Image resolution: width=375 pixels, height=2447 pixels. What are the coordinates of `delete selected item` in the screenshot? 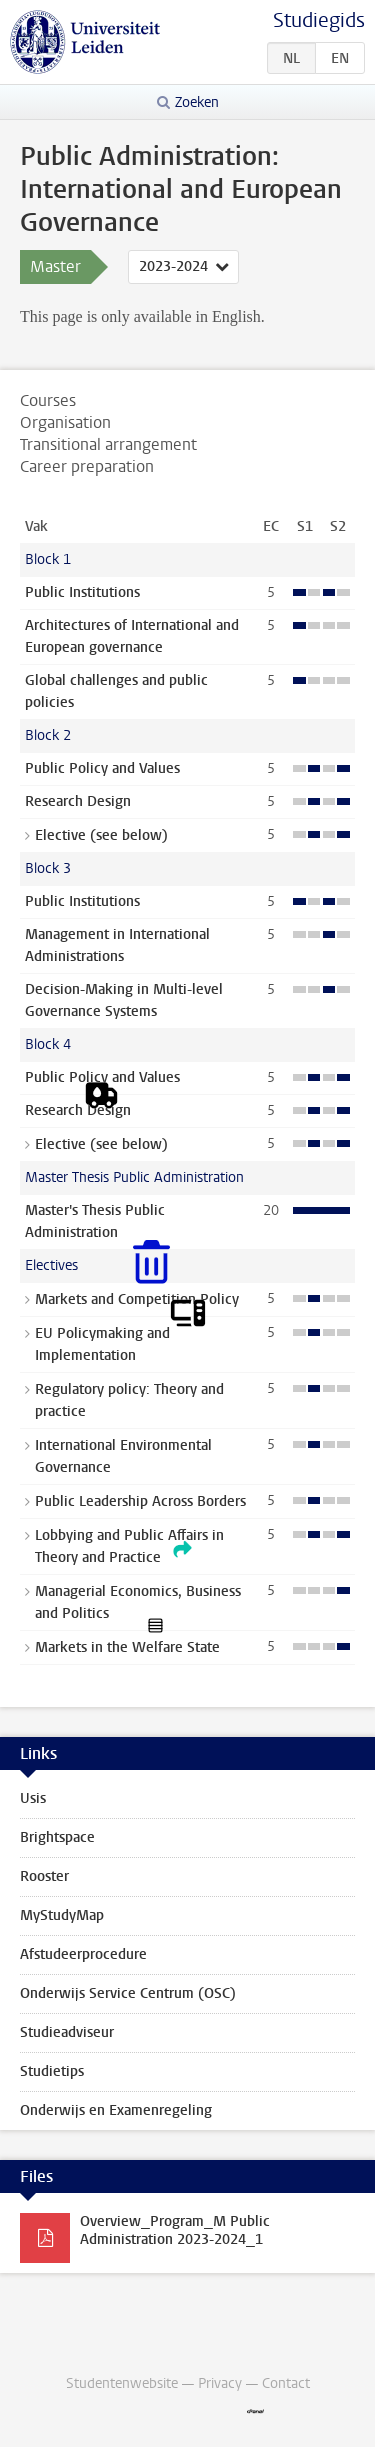 It's located at (151, 1262).